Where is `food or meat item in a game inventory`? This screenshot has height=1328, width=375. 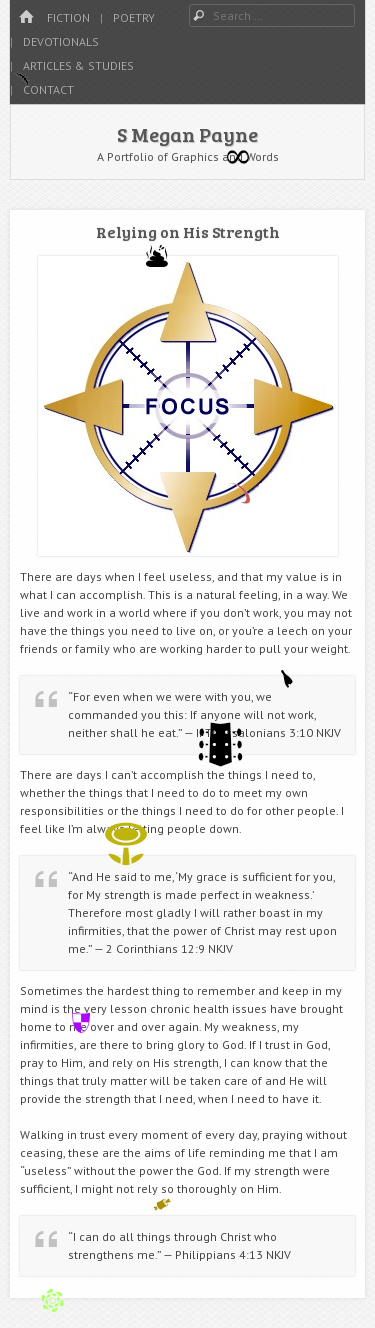 food or meat item in a game inventory is located at coordinates (162, 1204).